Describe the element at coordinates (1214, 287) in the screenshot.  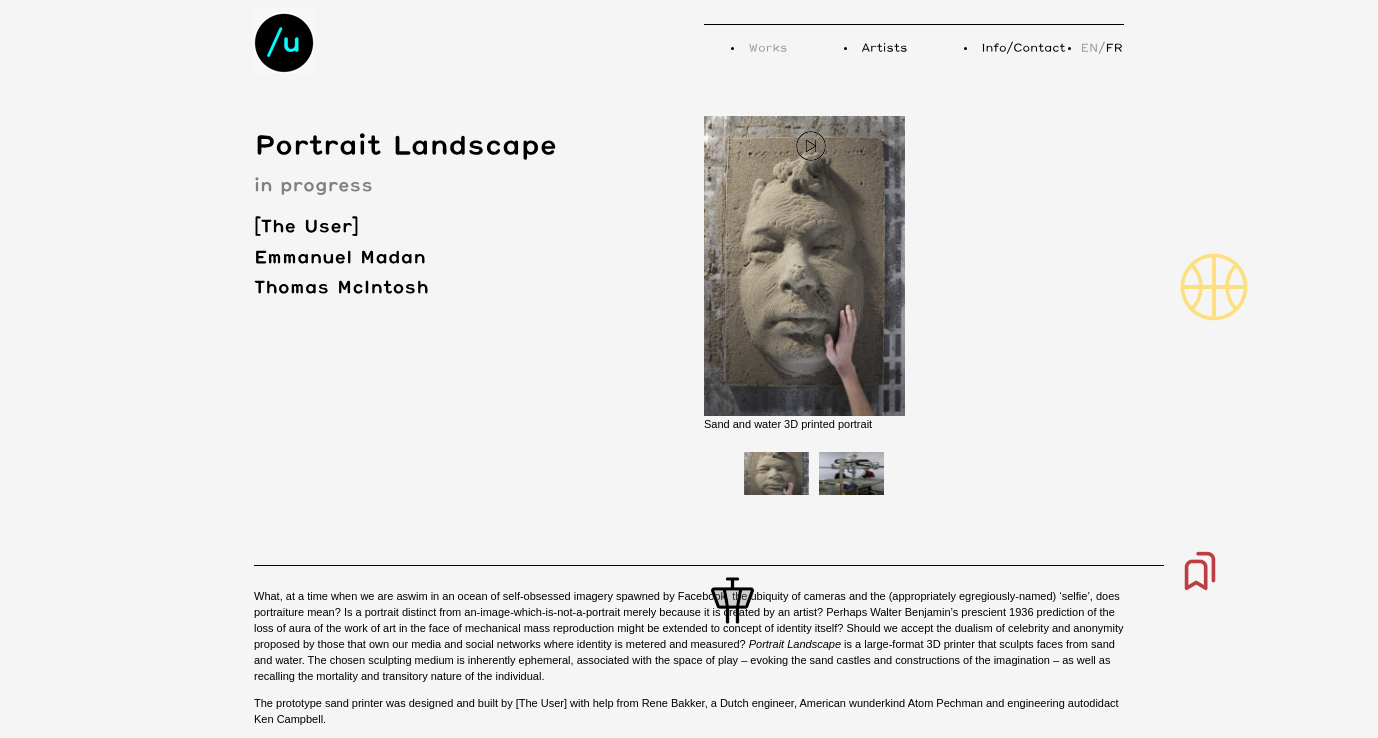
I see `access sports or basketball-related content` at that location.